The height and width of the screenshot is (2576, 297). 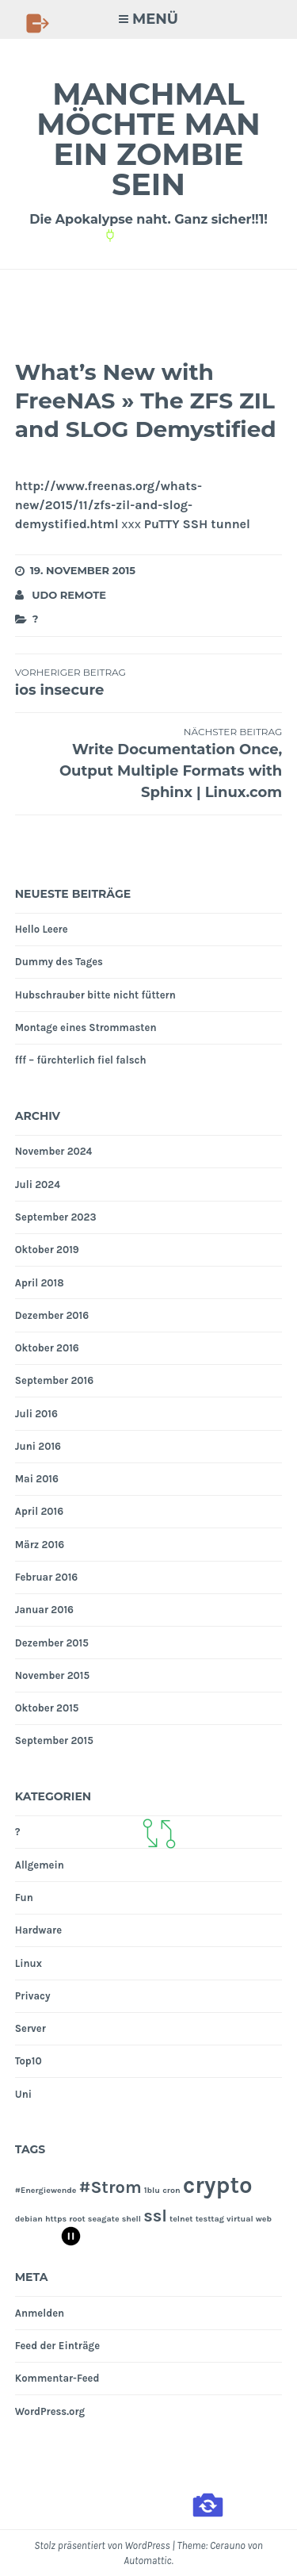 What do you see at coordinates (159, 1834) in the screenshot?
I see `view file differences in version control` at bounding box center [159, 1834].